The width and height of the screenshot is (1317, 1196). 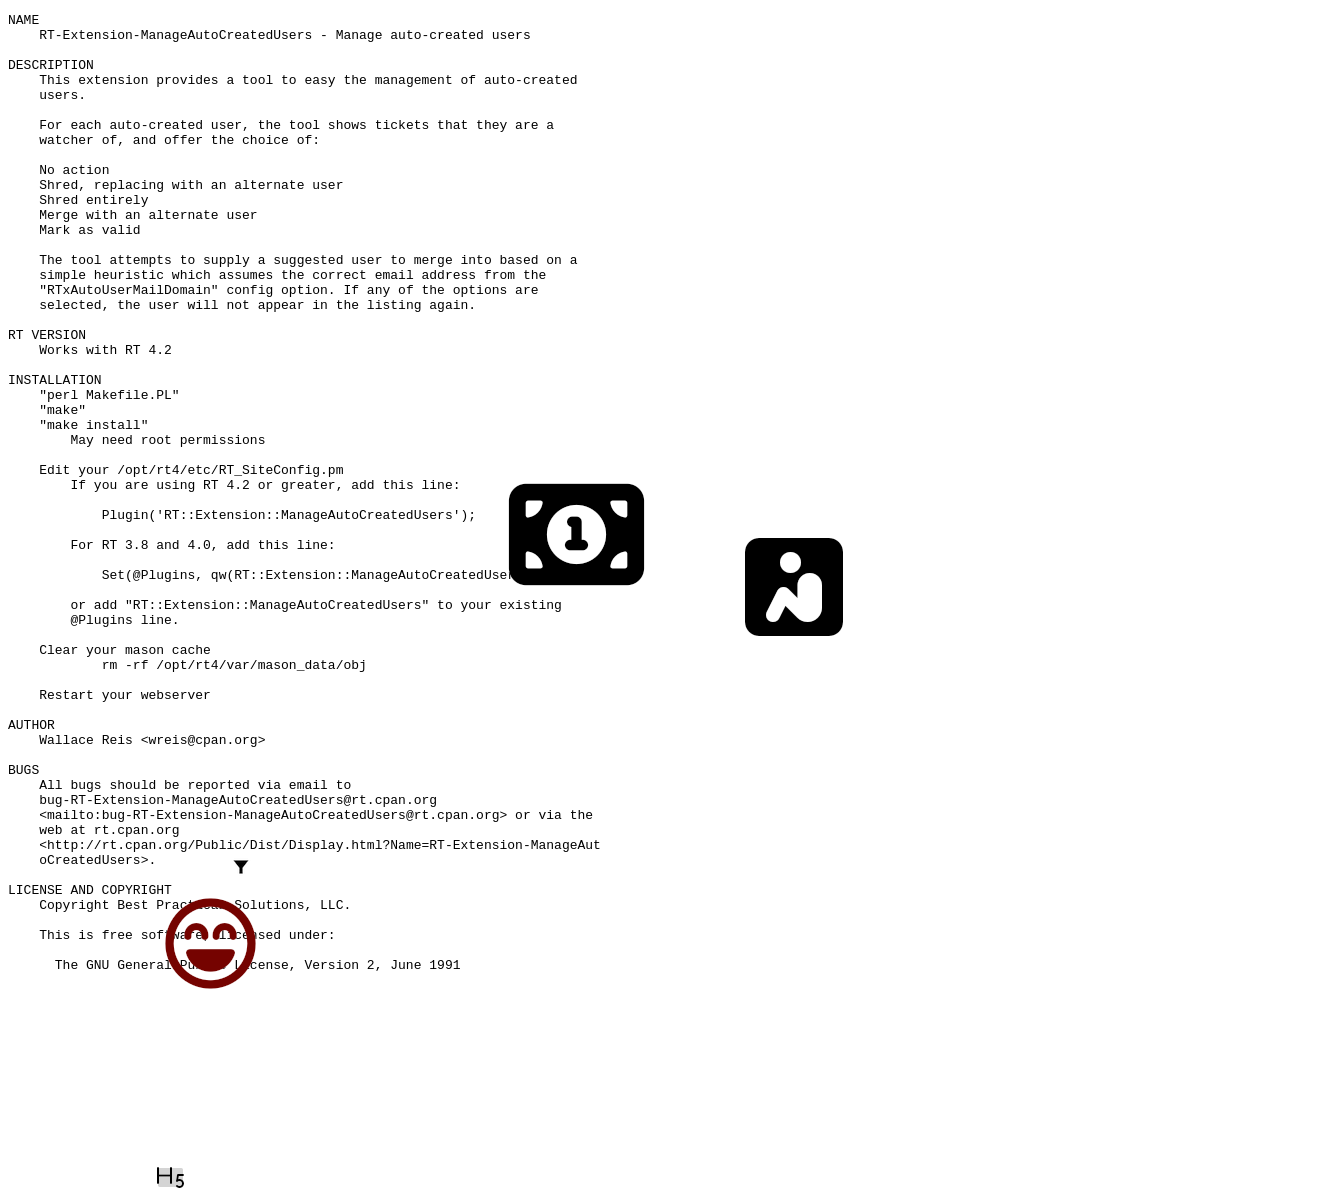 What do you see at coordinates (210, 943) in the screenshot?
I see `react with a laughing emoji` at bounding box center [210, 943].